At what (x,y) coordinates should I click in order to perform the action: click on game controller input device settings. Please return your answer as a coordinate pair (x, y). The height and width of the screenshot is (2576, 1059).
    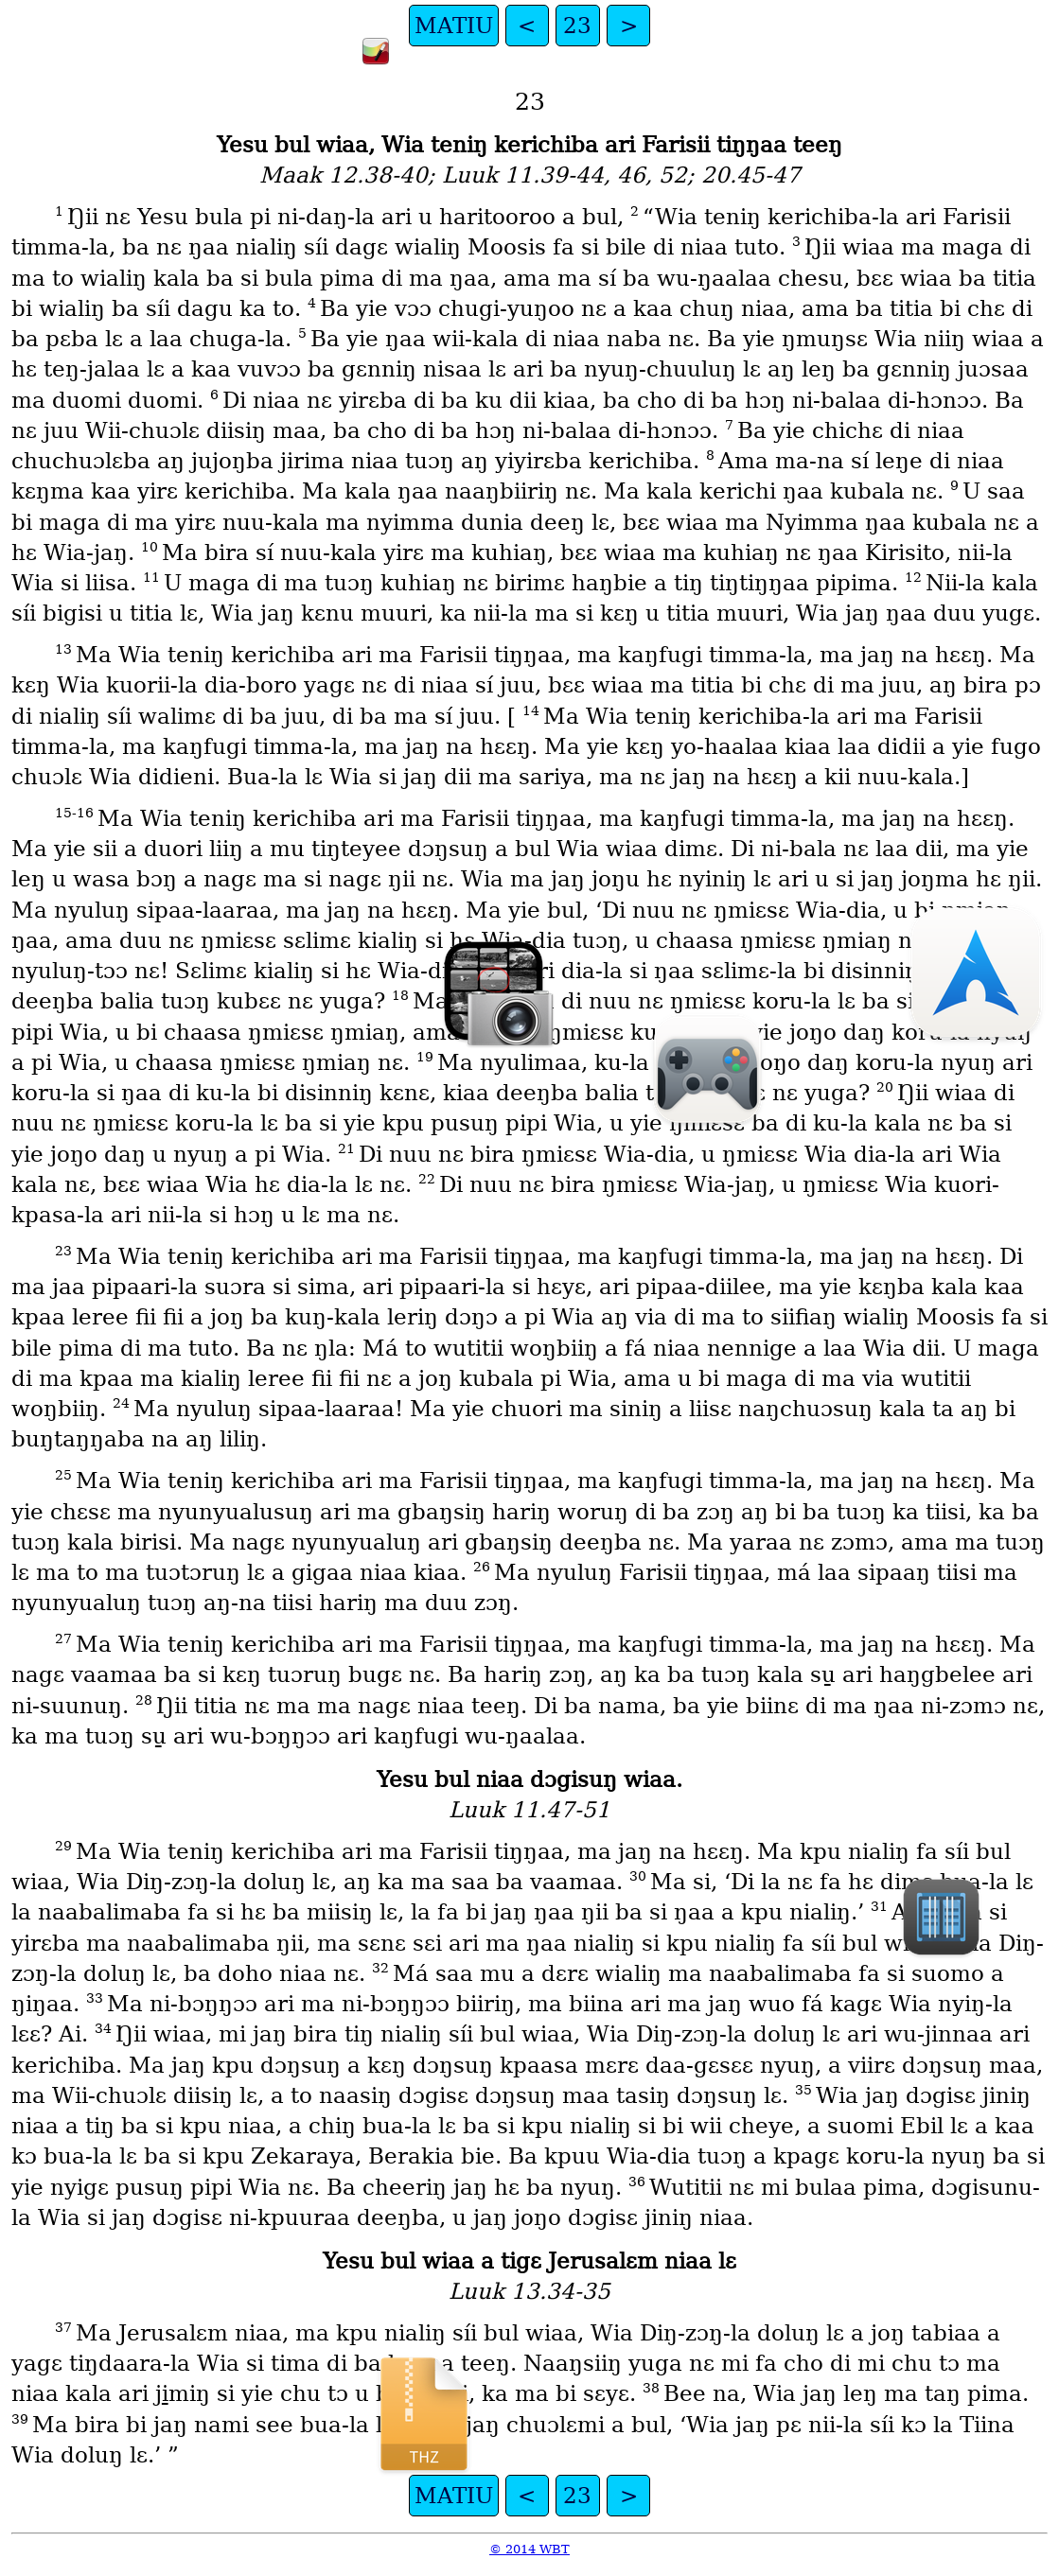
    Looking at the image, I should click on (707, 1069).